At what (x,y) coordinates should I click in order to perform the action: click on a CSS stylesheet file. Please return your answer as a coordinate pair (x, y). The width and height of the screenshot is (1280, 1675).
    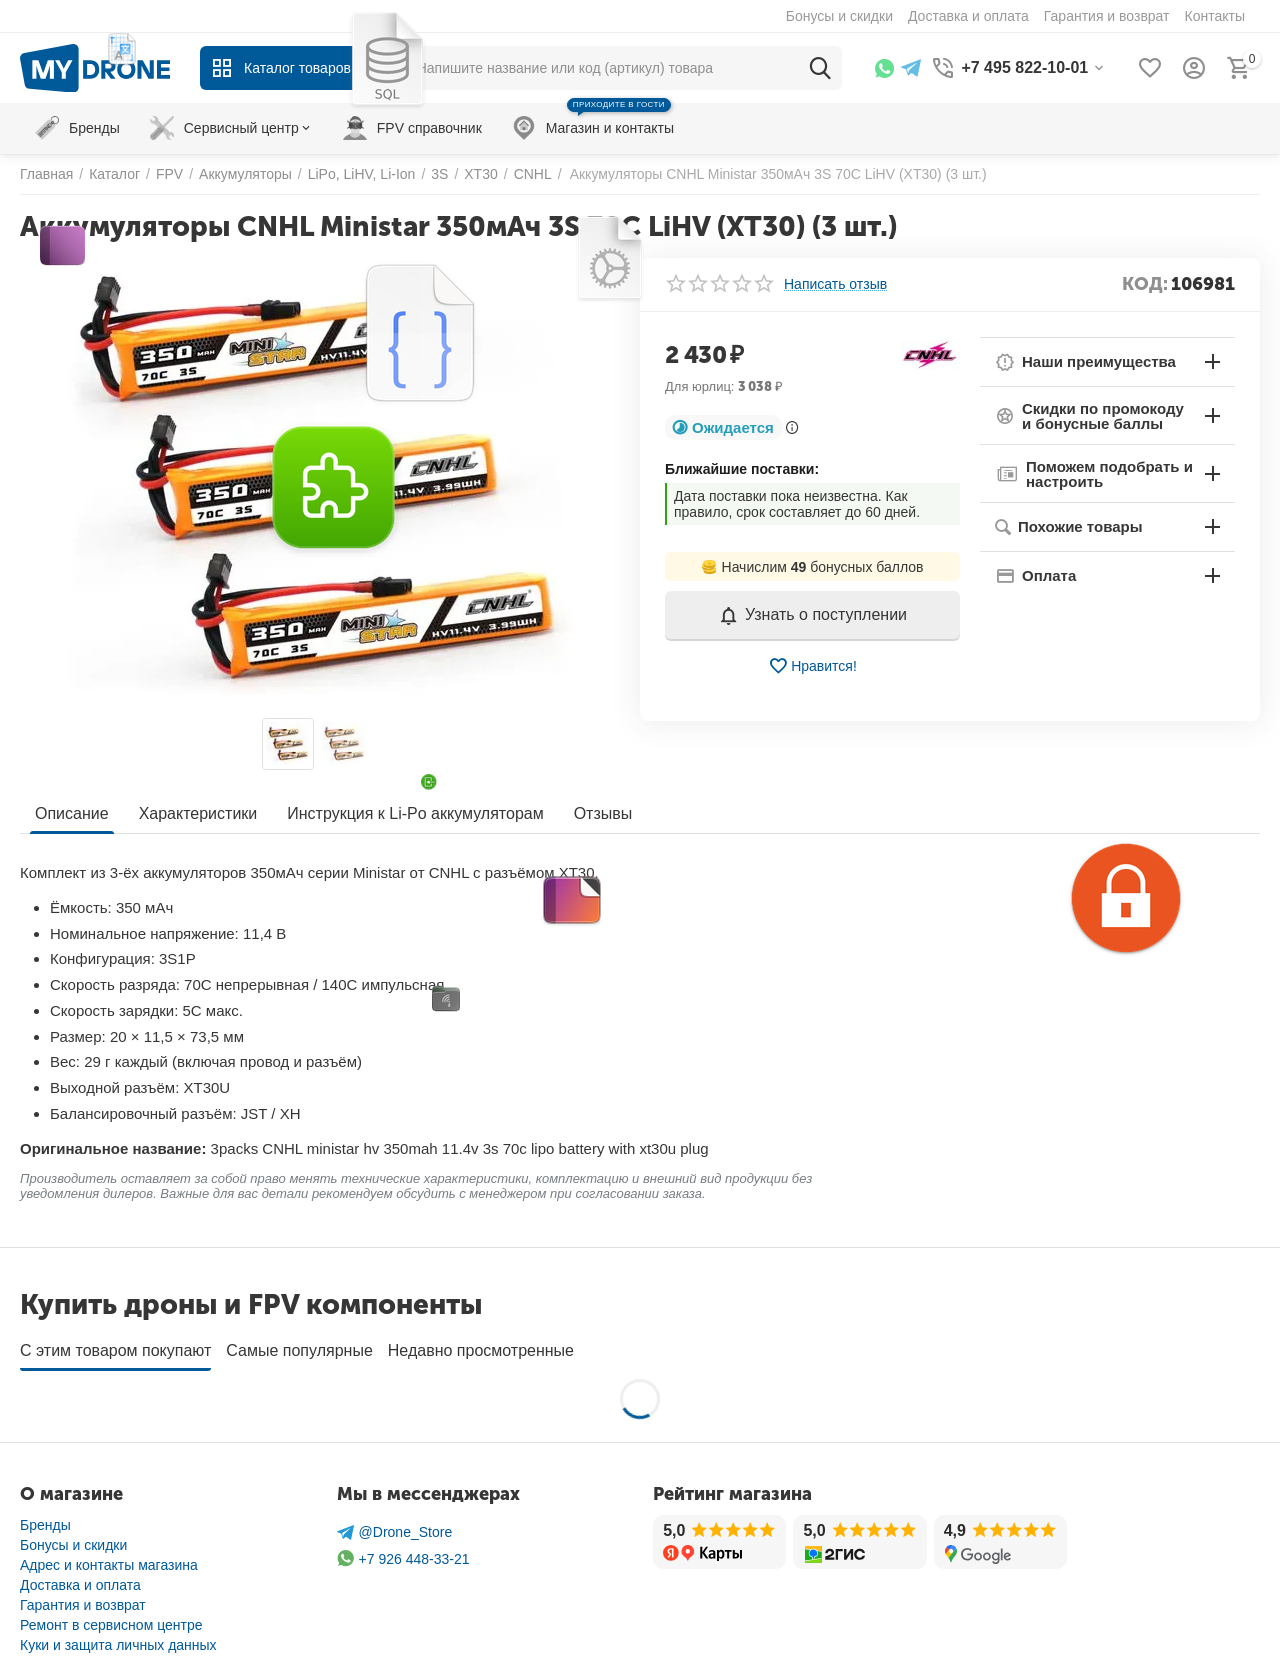
    Looking at the image, I should click on (420, 333).